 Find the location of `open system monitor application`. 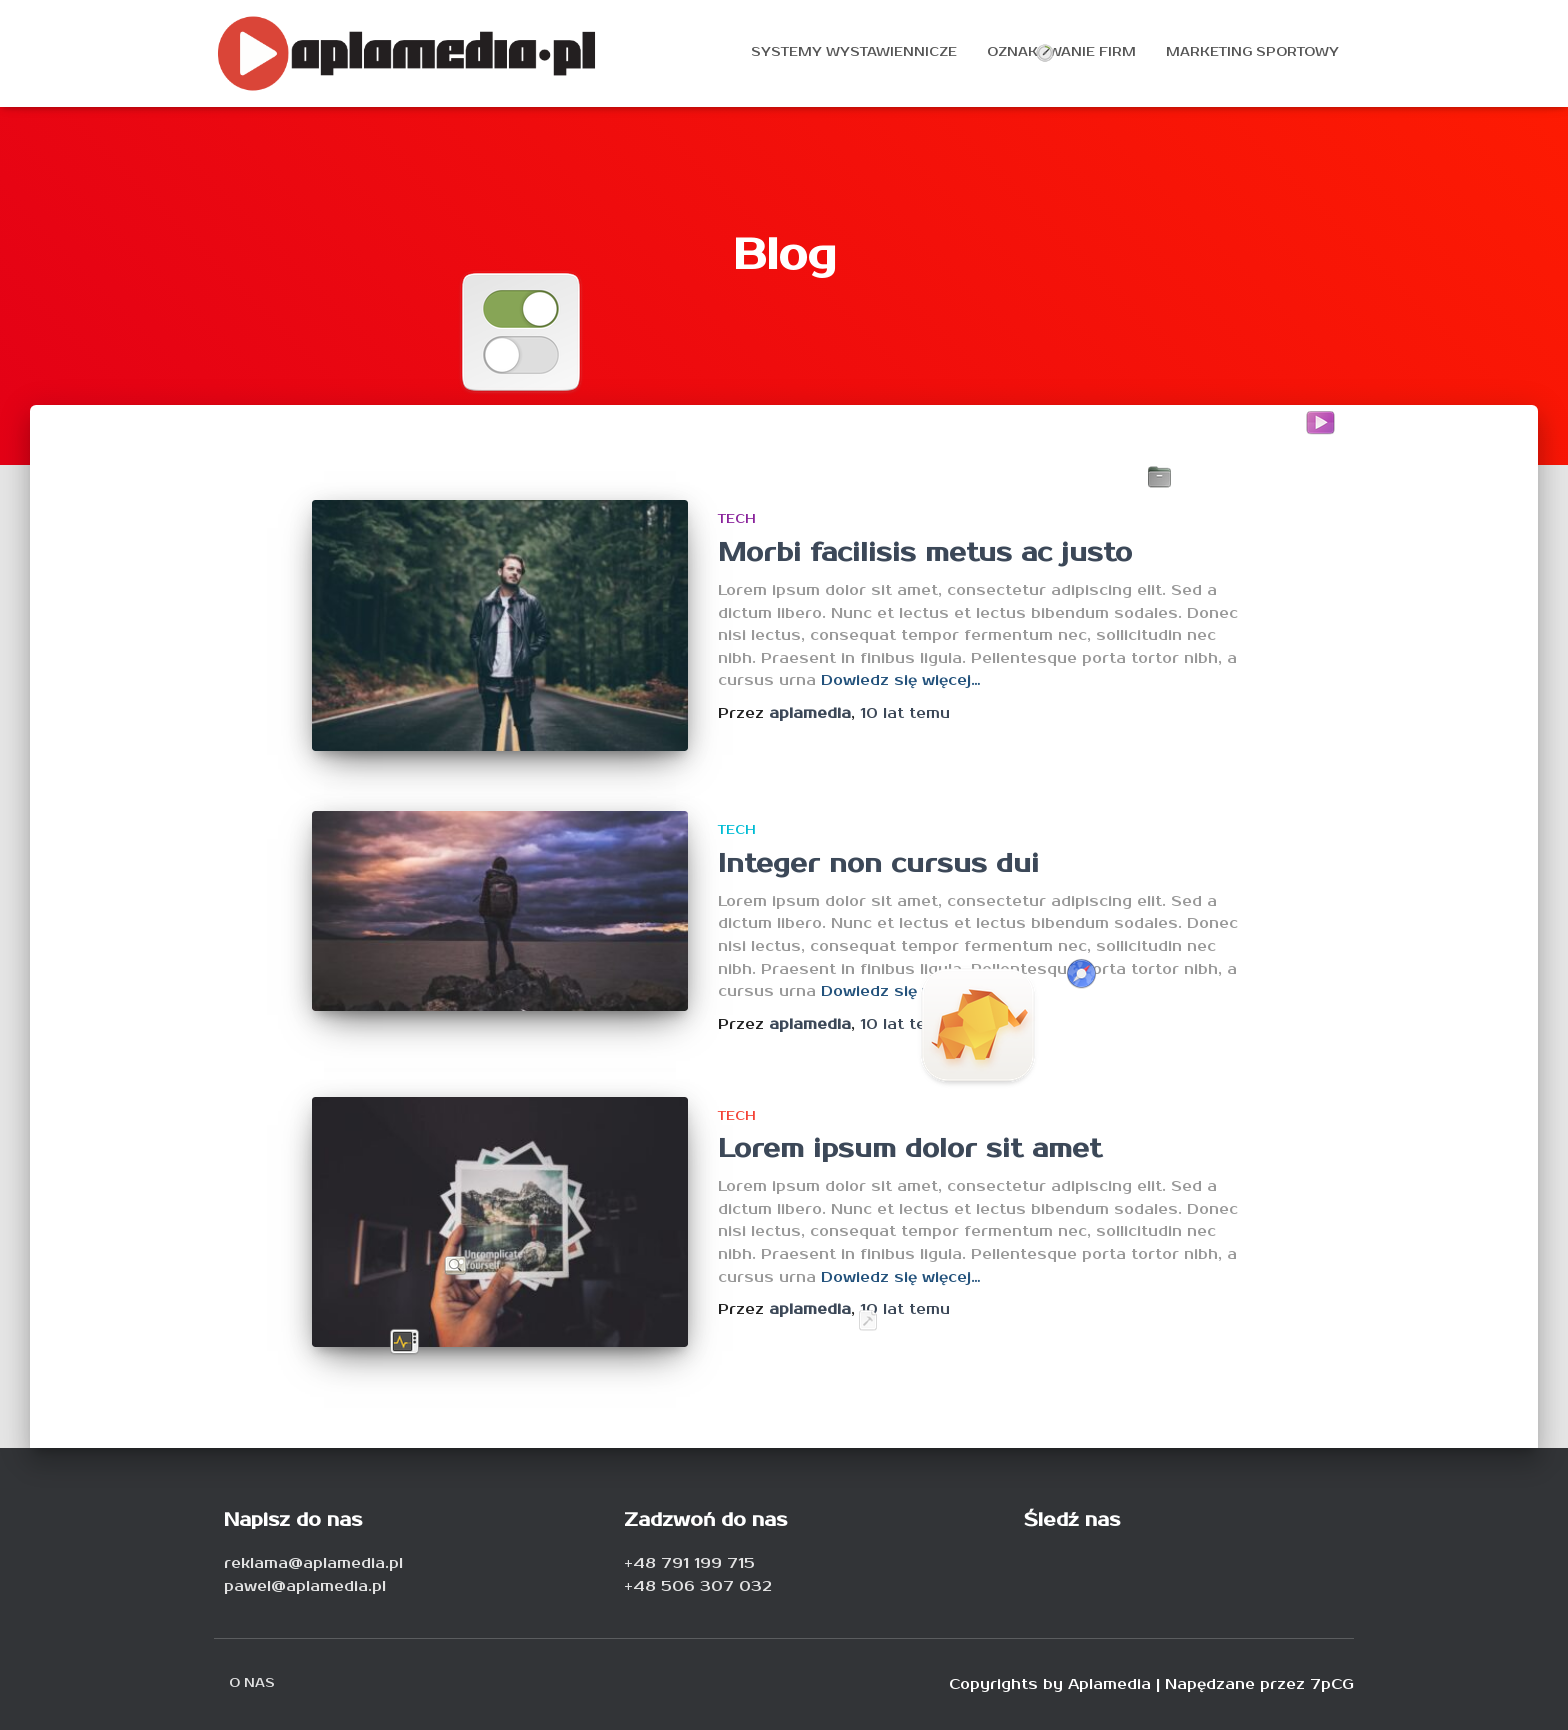

open system monitor application is located at coordinates (404, 1341).